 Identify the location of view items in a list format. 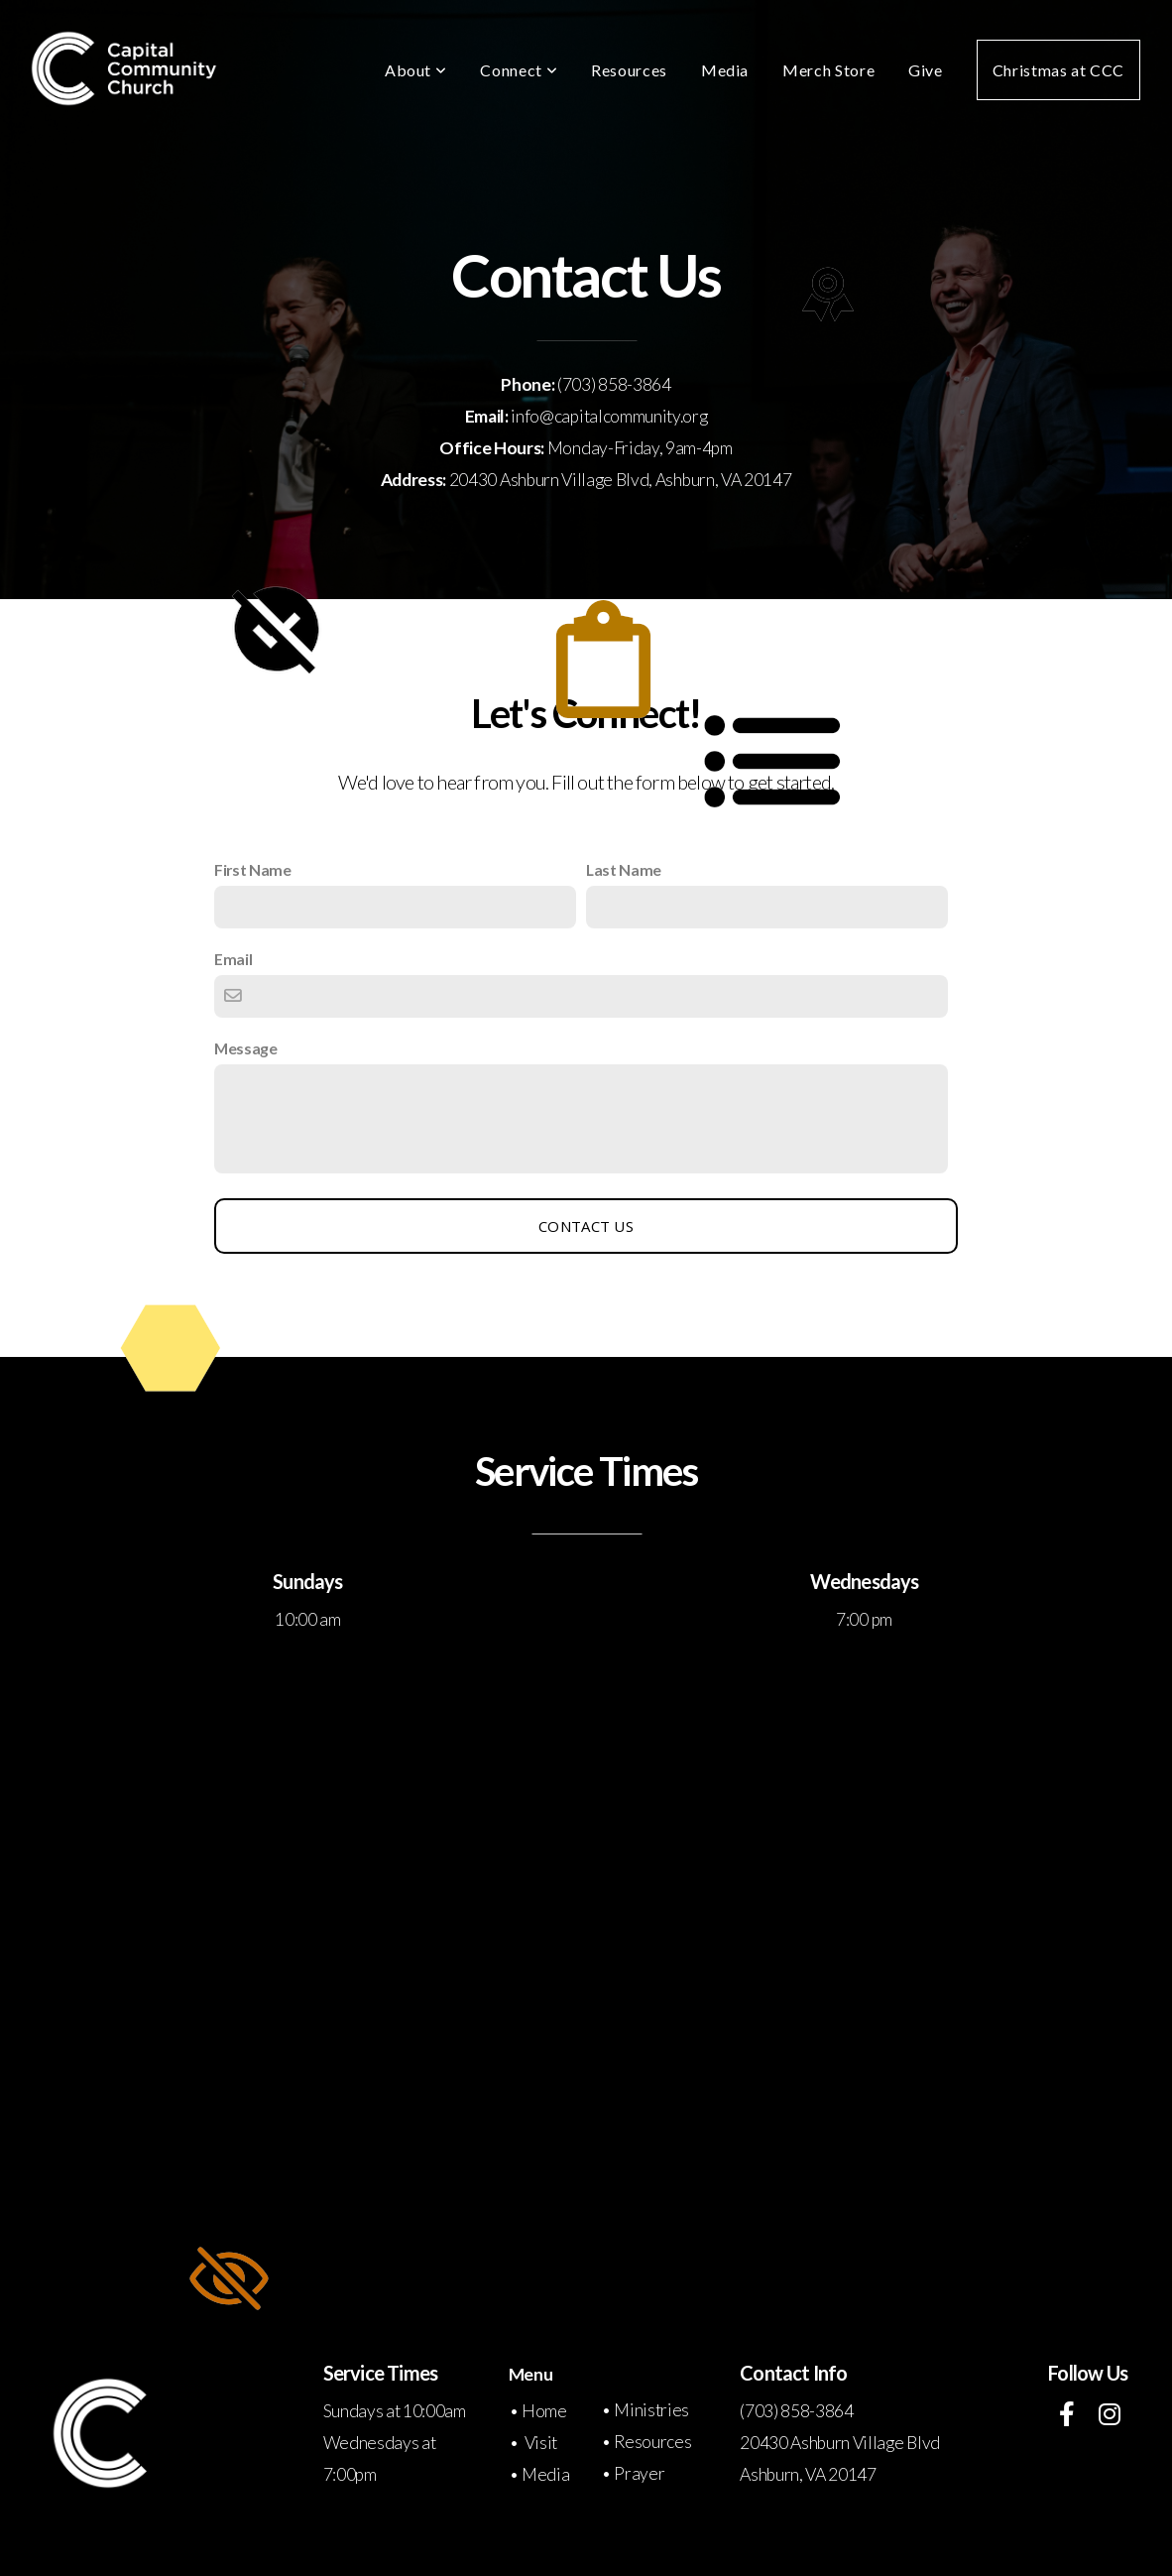
(770, 761).